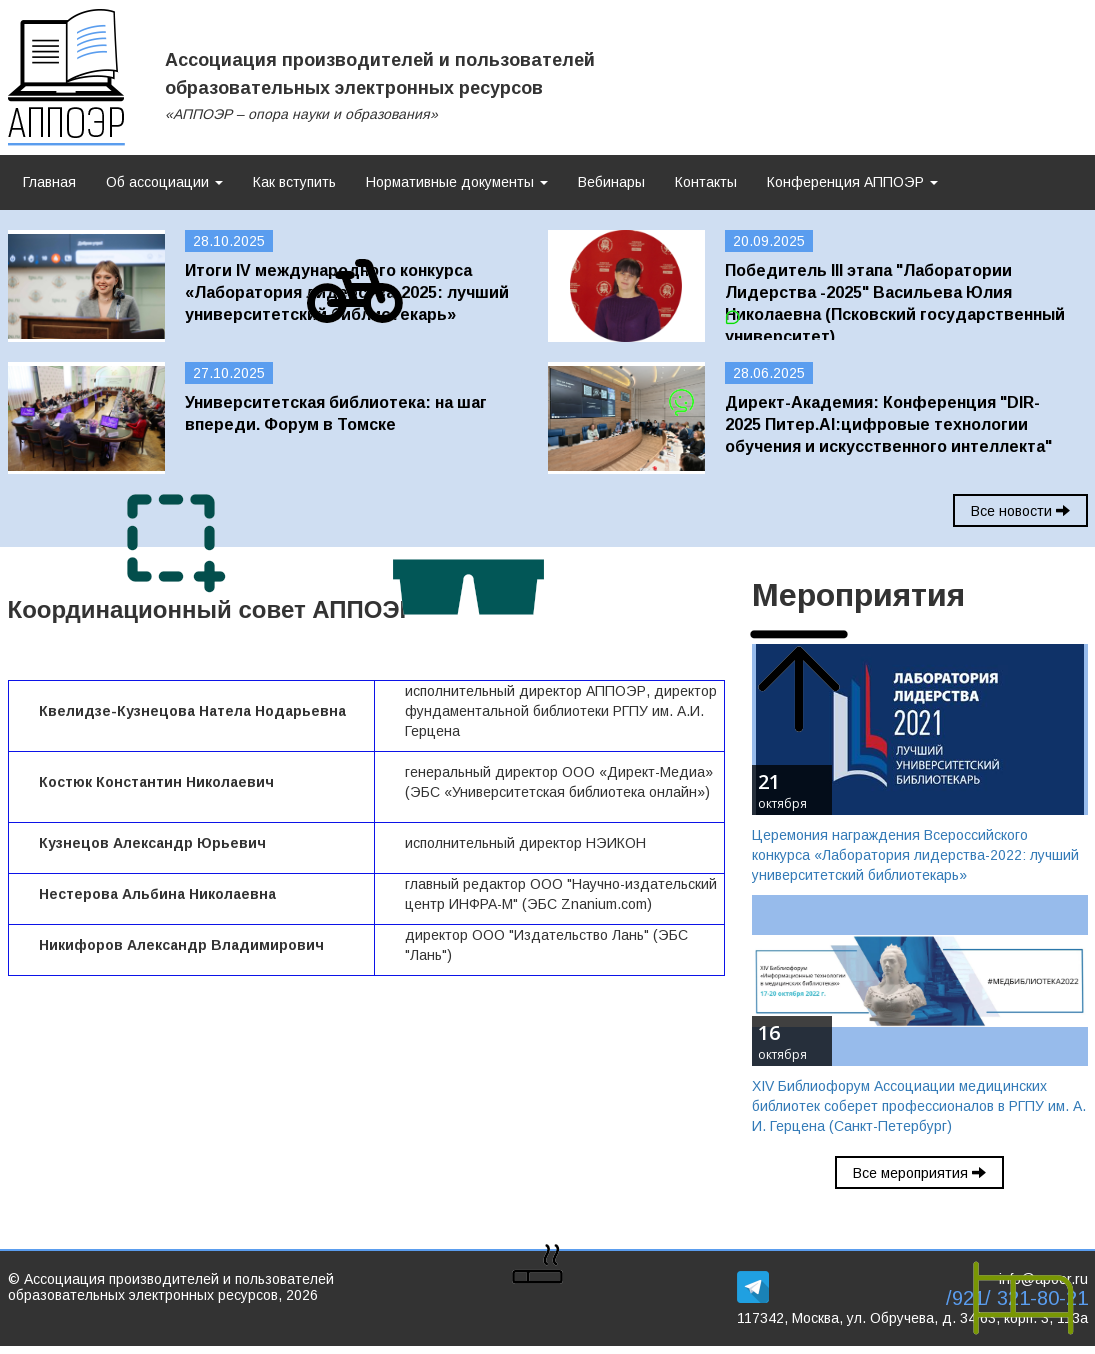 This screenshot has height=1354, width=1095. What do you see at coordinates (681, 401) in the screenshot?
I see `indicates overwhelming or stressful situation` at bounding box center [681, 401].